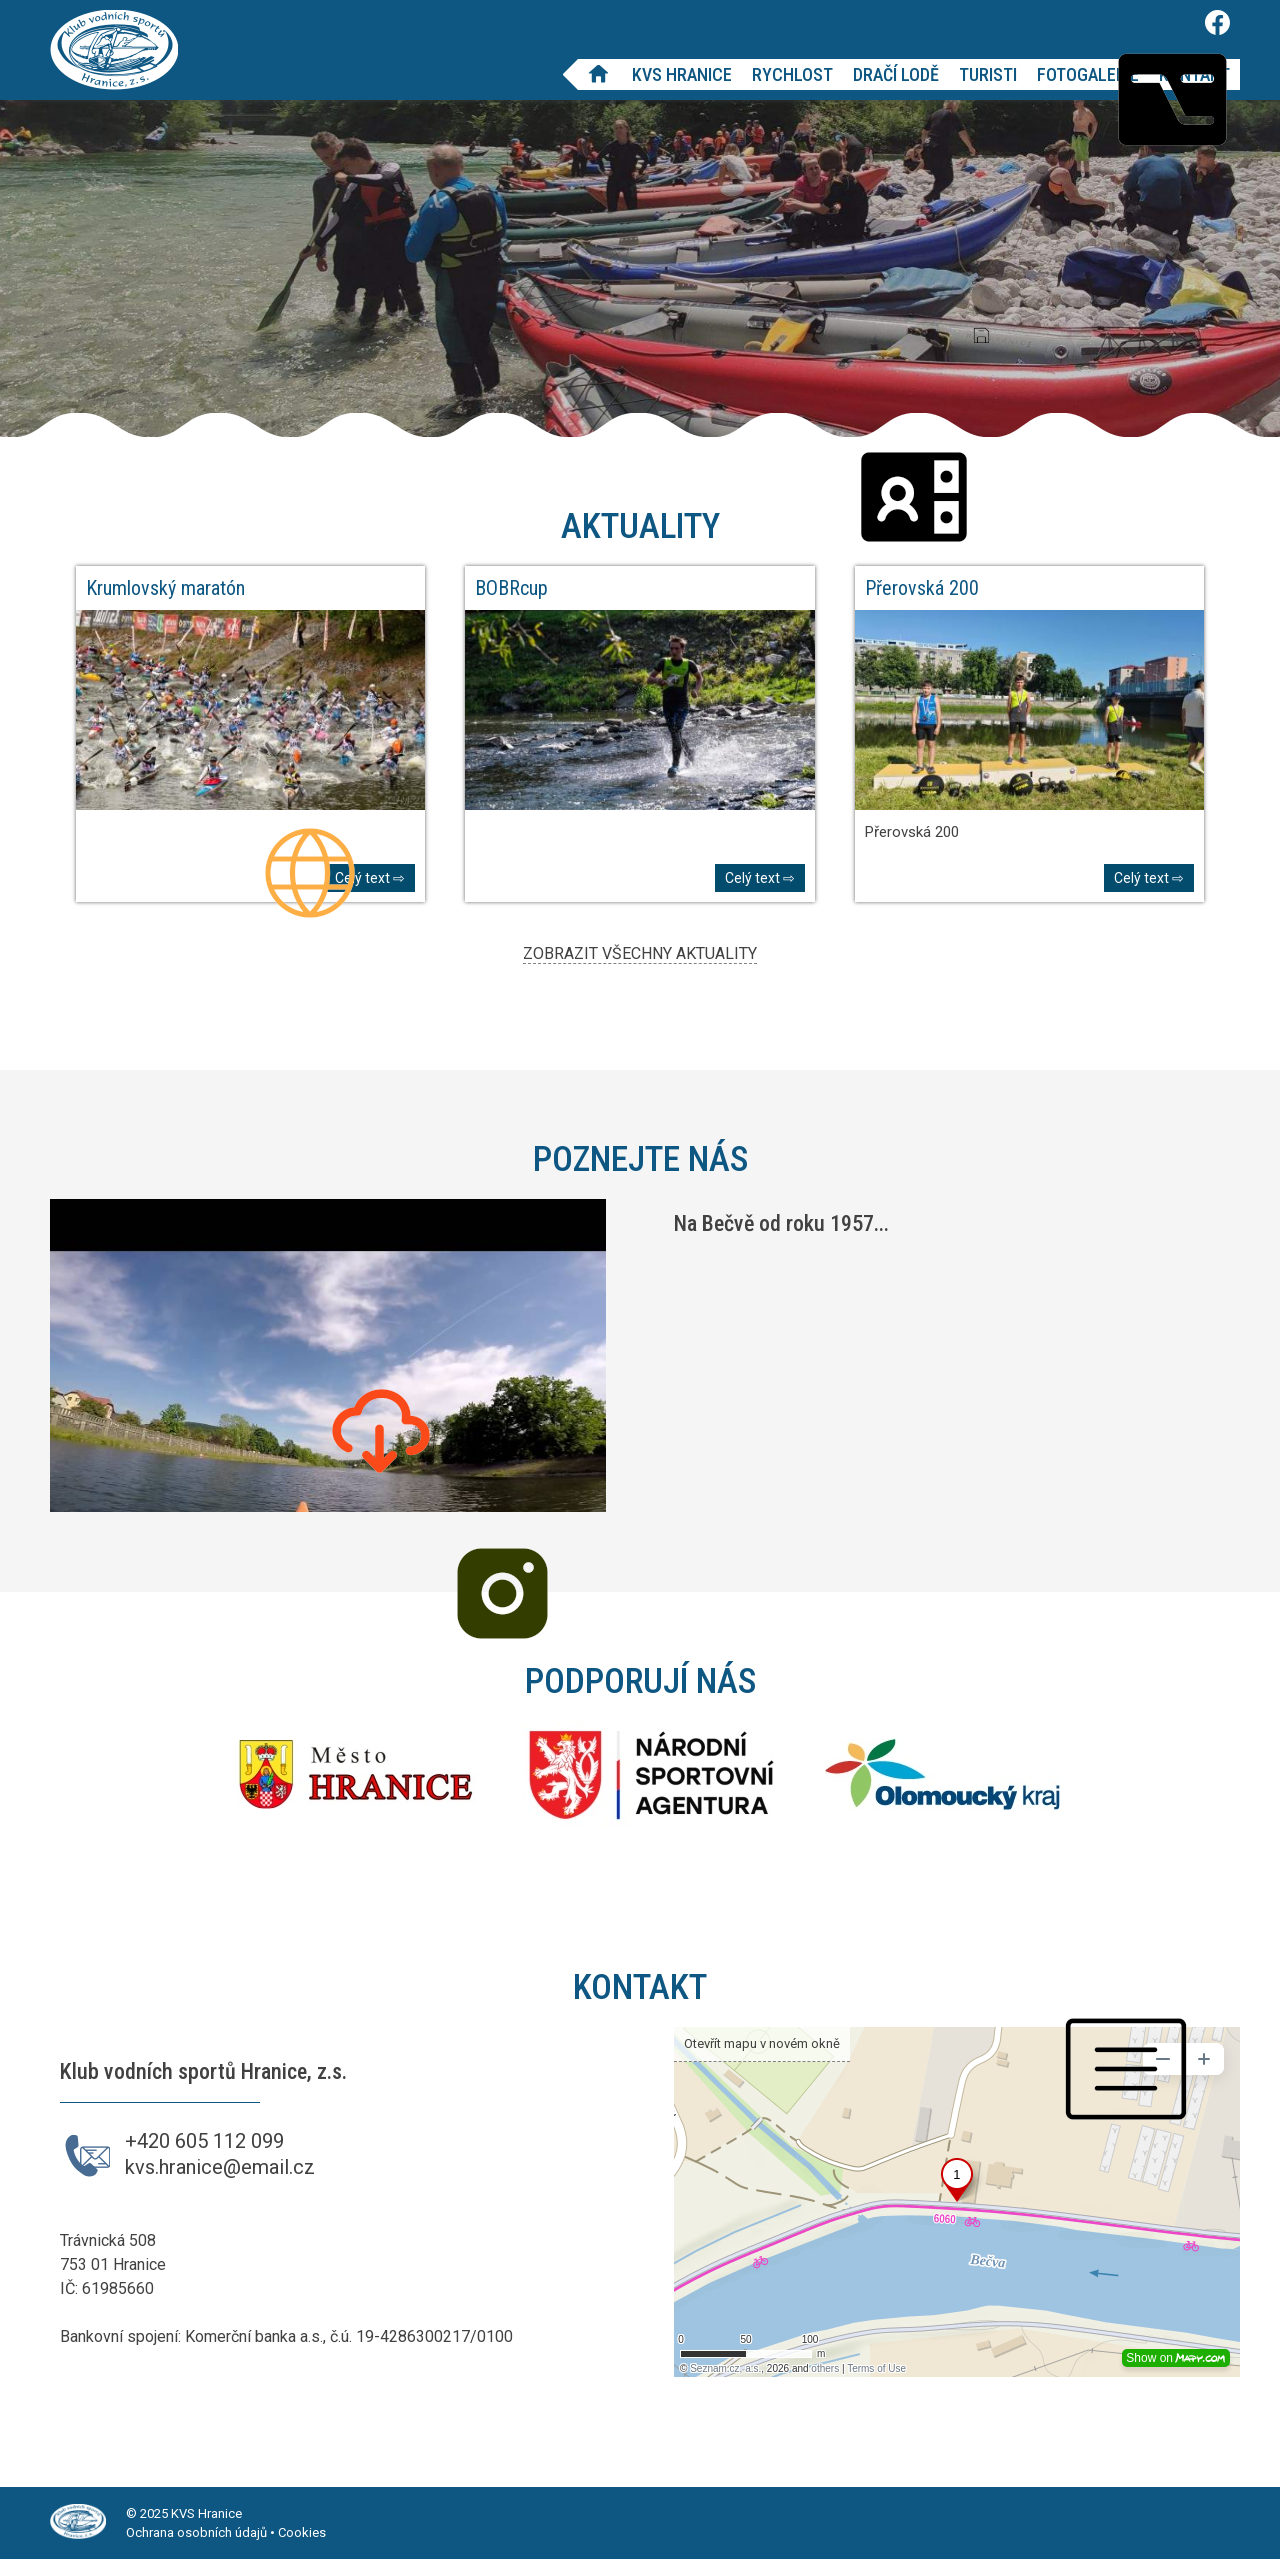 The height and width of the screenshot is (2559, 1280). Describe the element at coordinates (1126, 2069) in the screenshot. I see `view article or document content` at that location.